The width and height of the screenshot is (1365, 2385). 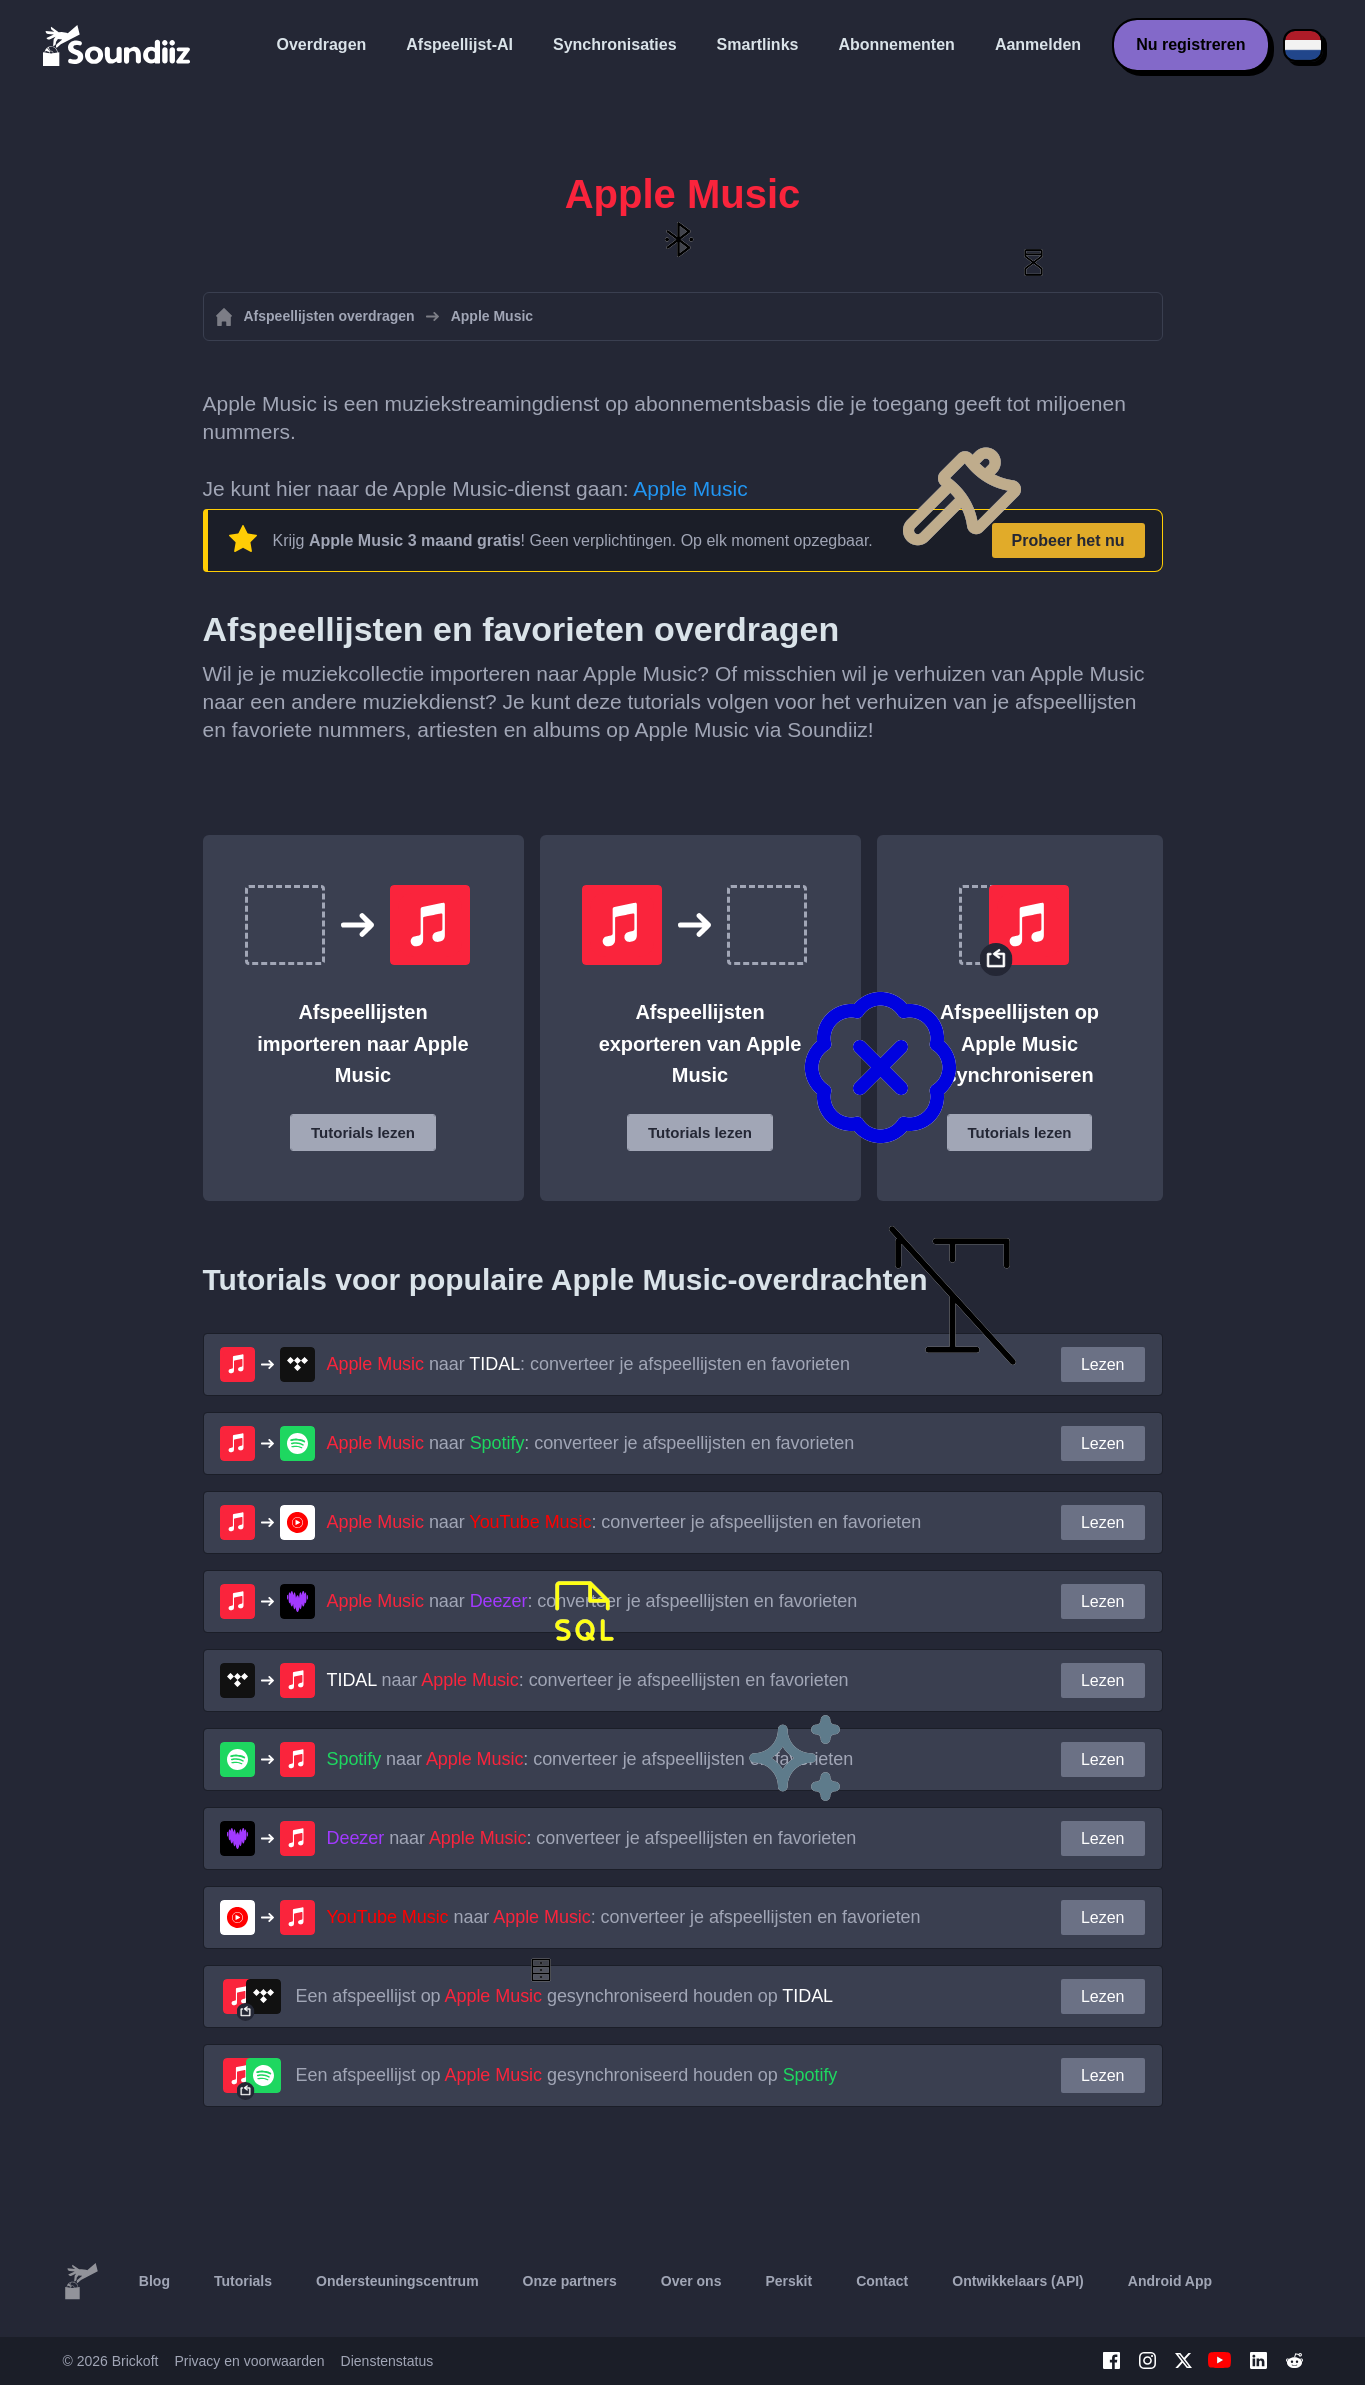 What do you see at coordinates (880, 1067) in the screenshot?
I see `remove or revoke a badge` at bounding box center [880, 1067].